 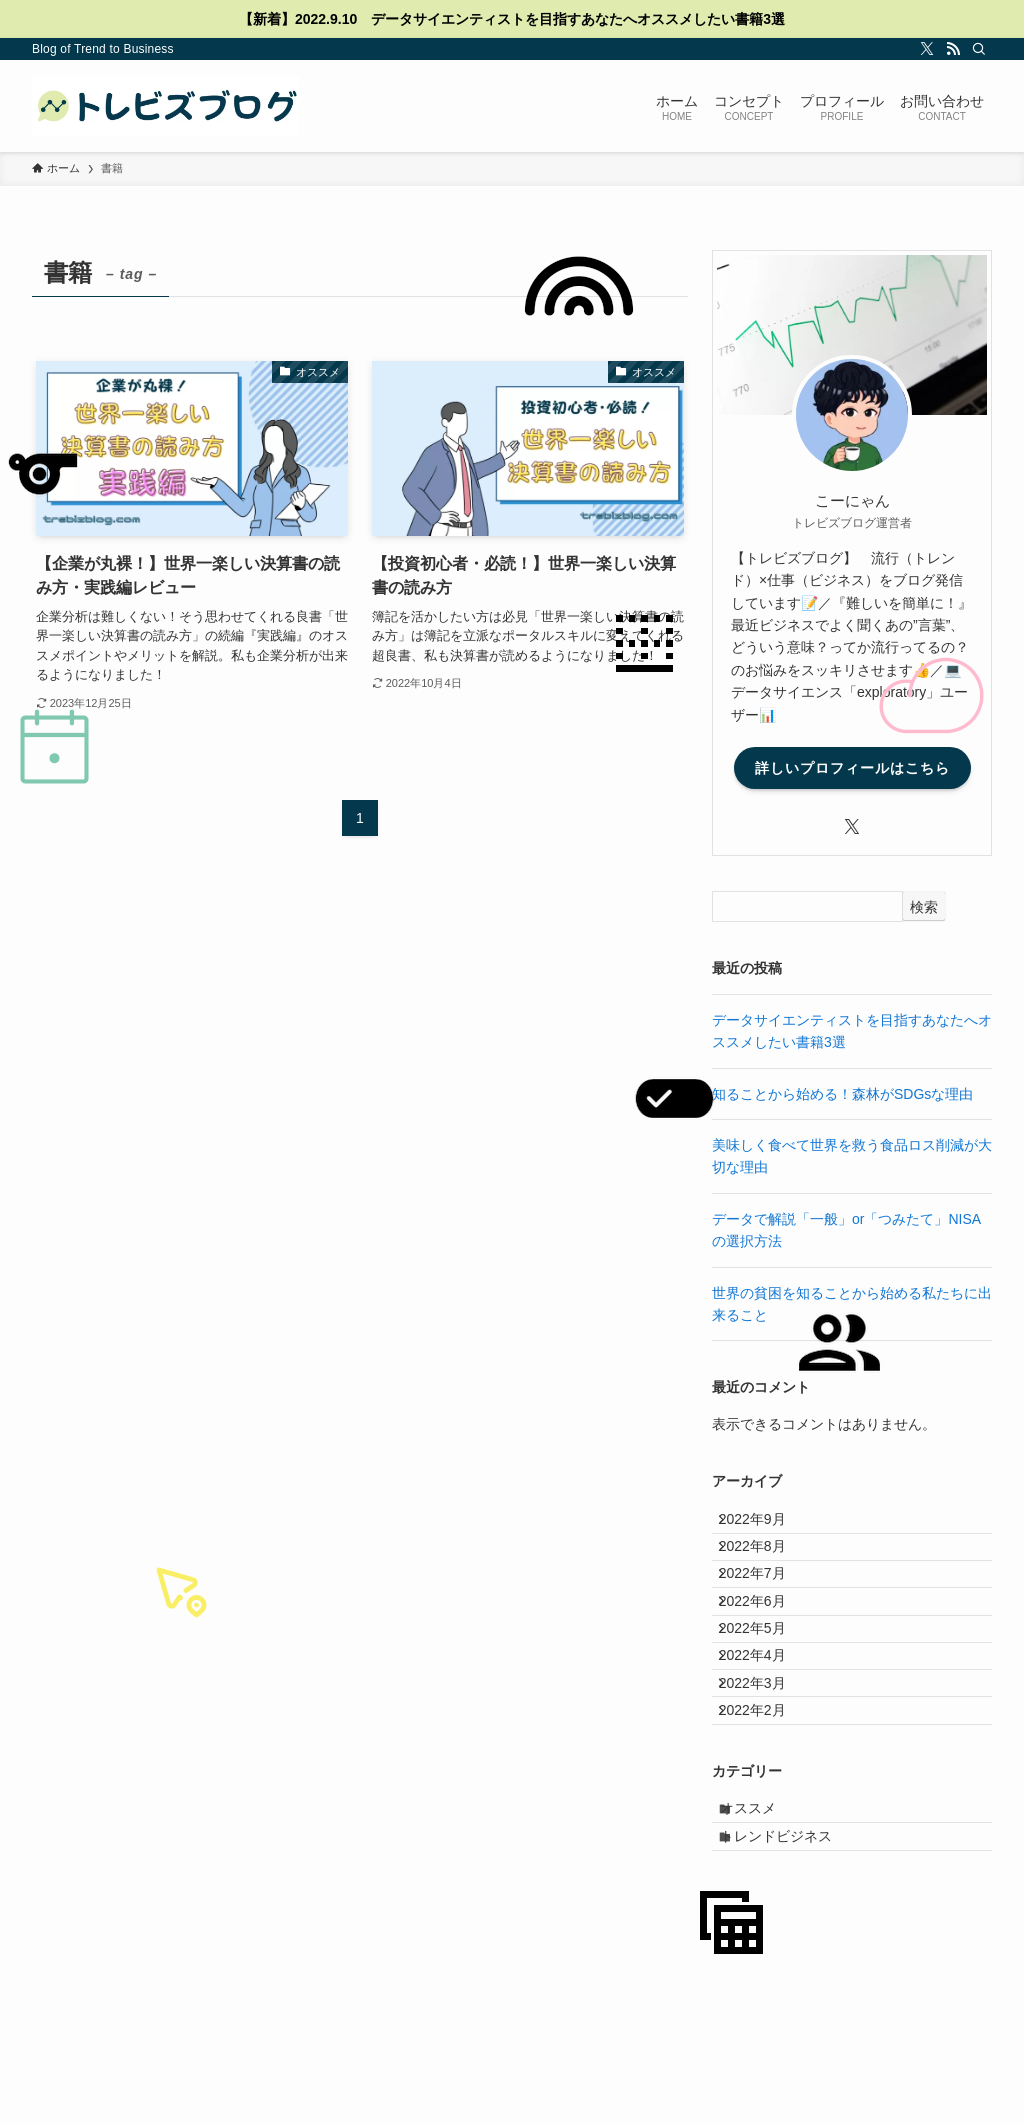 What do you see at coordinates (54, 749) in the screenshot?
I see `indicates a calendar event or notification` at bounding box center [54, 749].